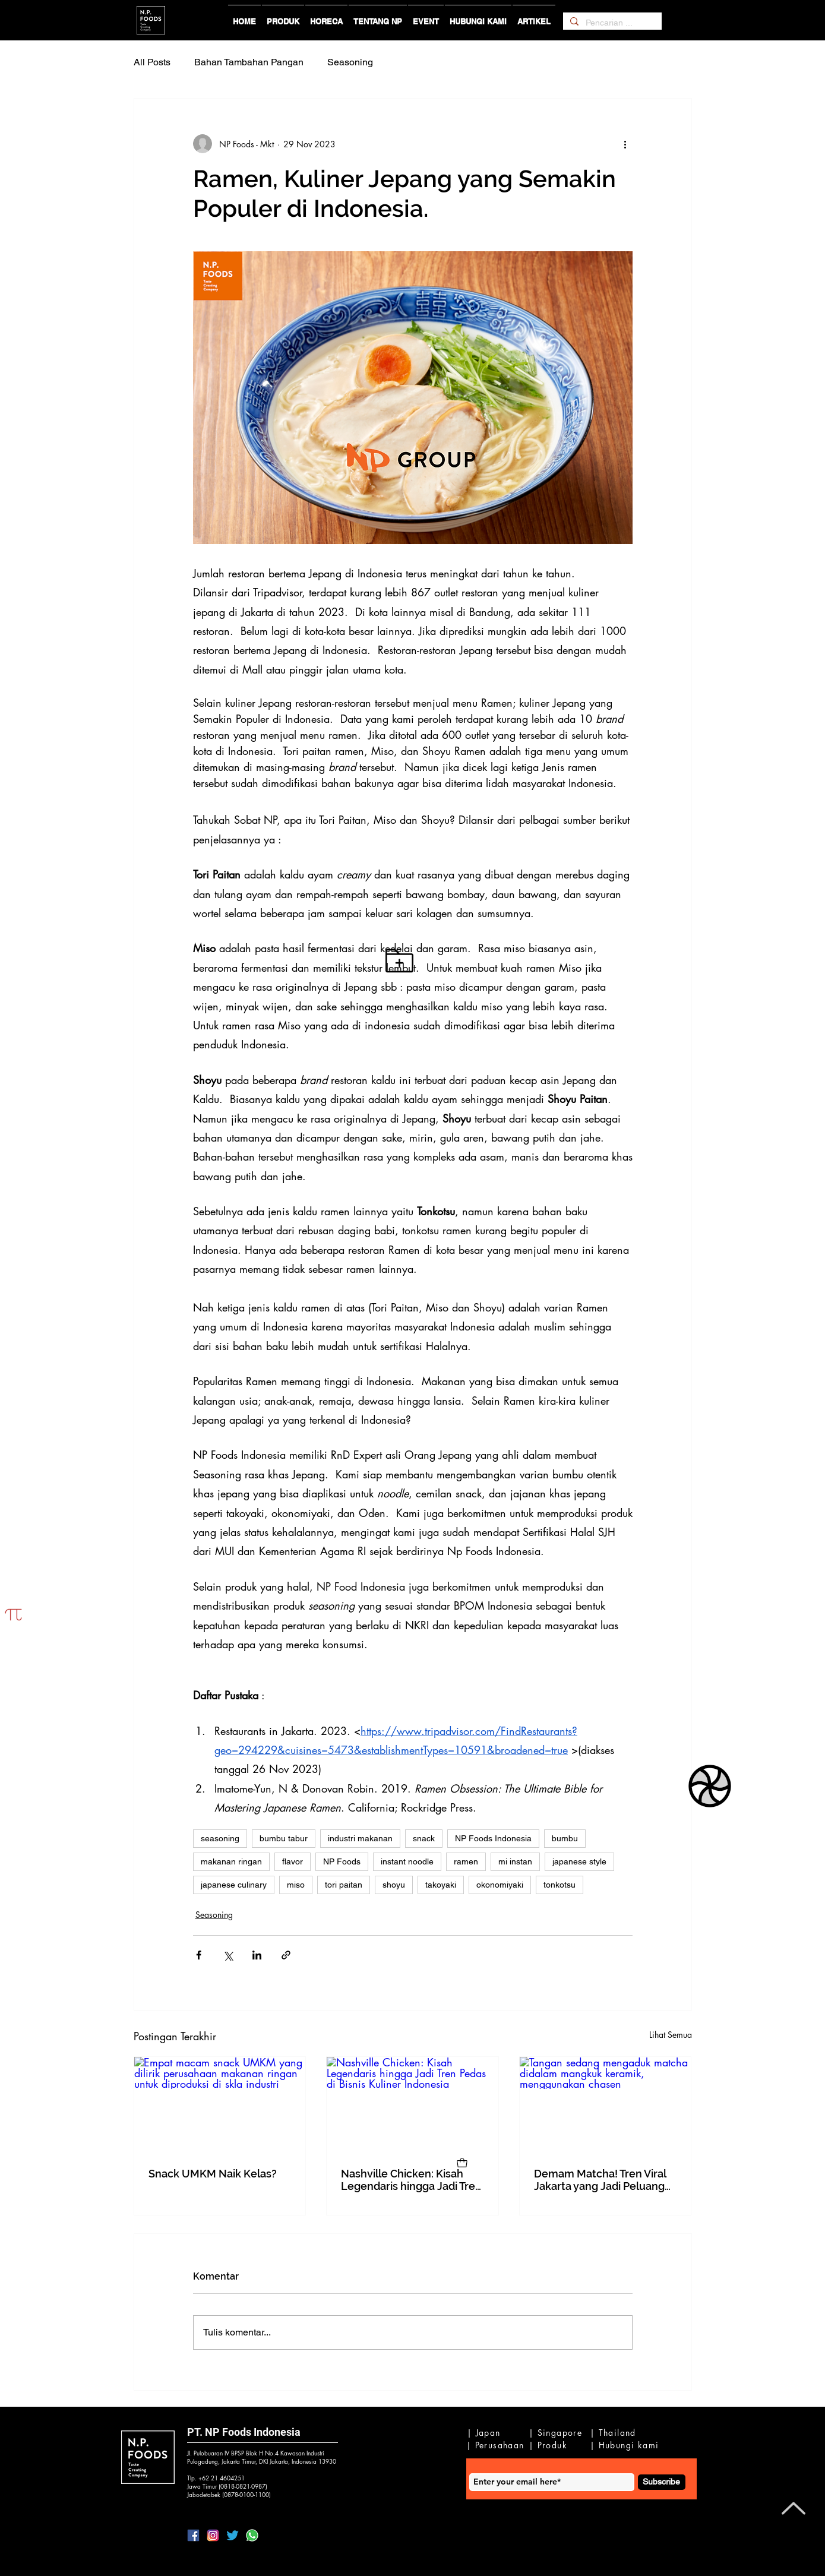 The image size is (825, 2576). What do you see at coordinates (399, 960) in the screenshot?
I see `create a new folder` at bounding box center [399, 960].